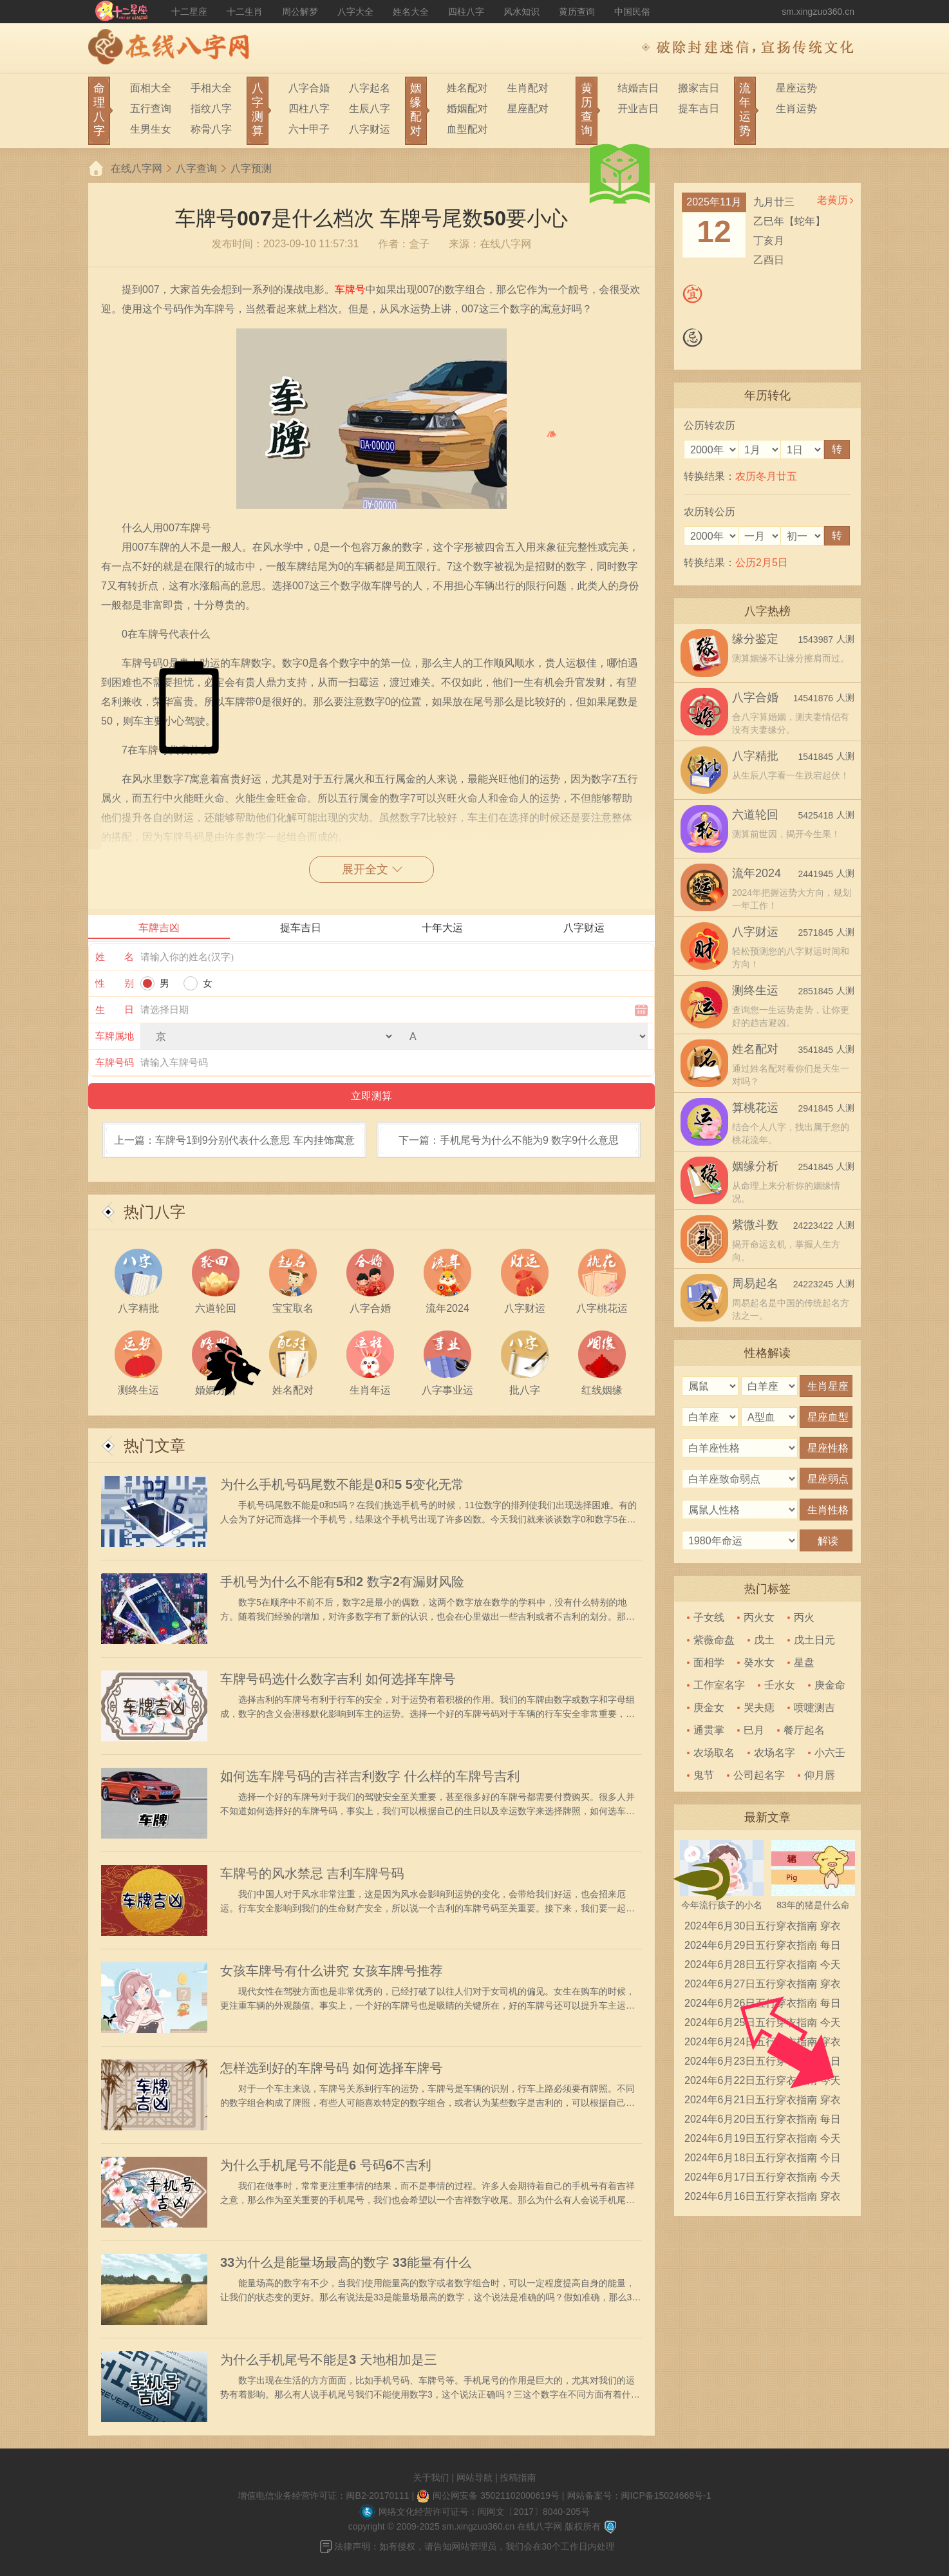 Image resolution: width=949 pixels, height=2576 pixels. I want to click on activate a life-drain or vampiric ability, so click(109, 2020).